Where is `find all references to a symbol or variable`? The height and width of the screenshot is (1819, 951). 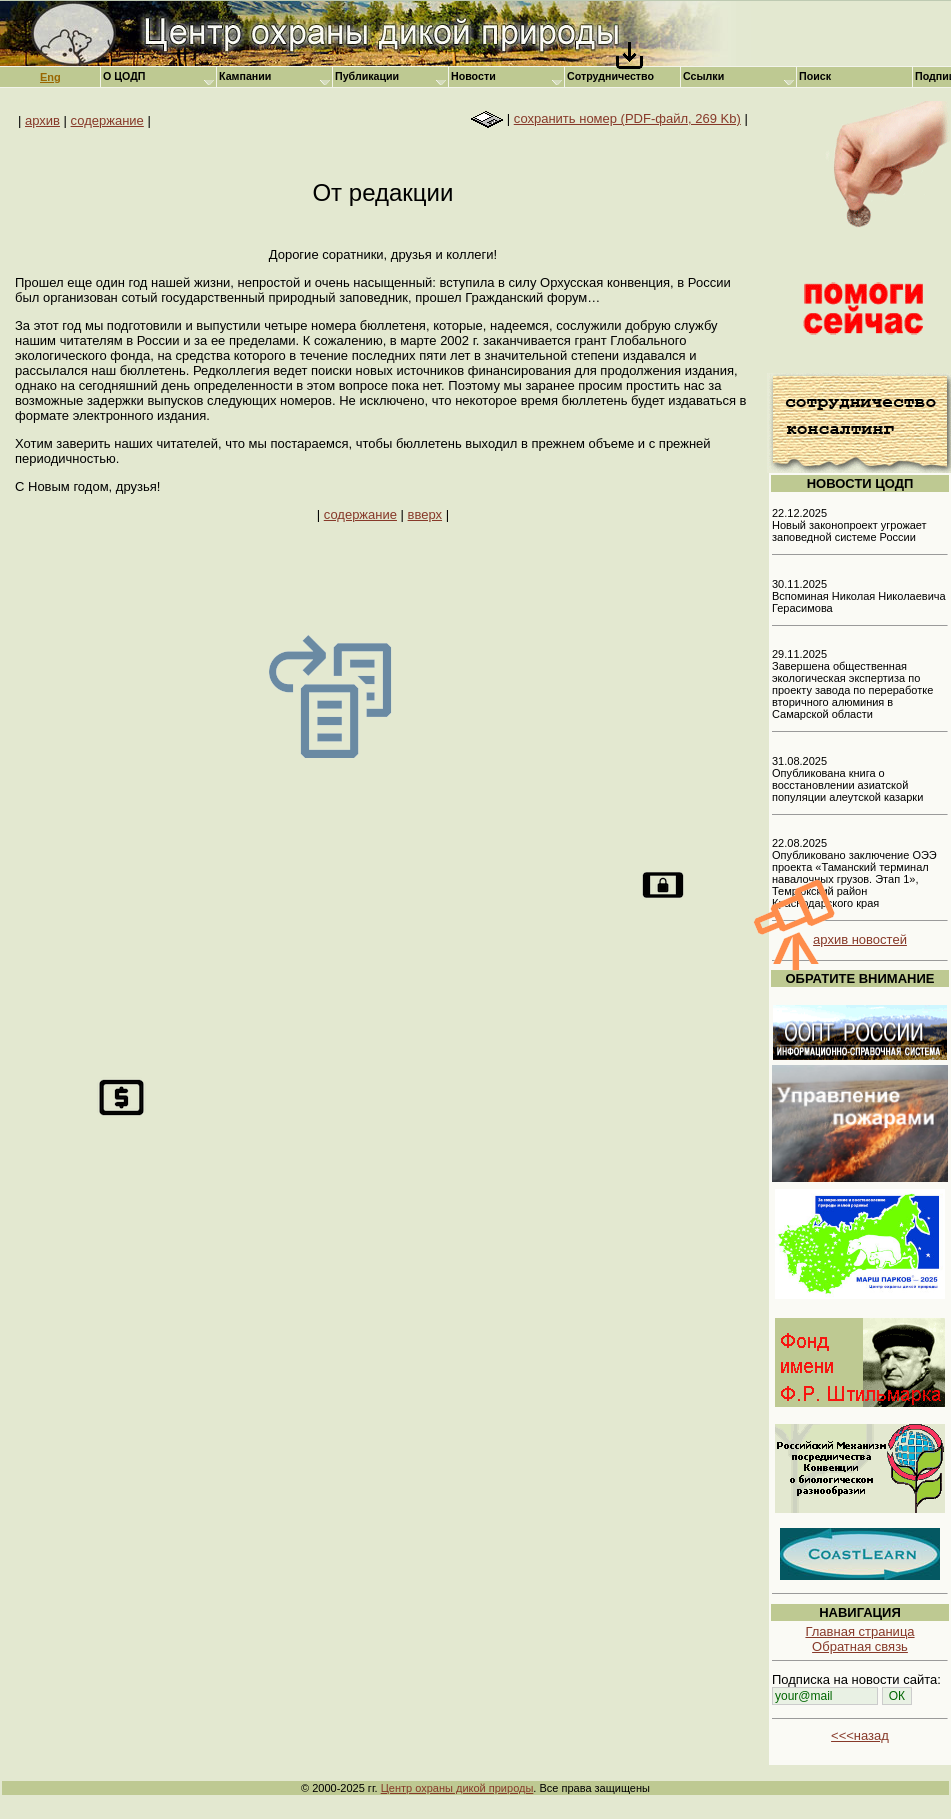 find all references to a symbol or variable is located at coordinates (330, 696).